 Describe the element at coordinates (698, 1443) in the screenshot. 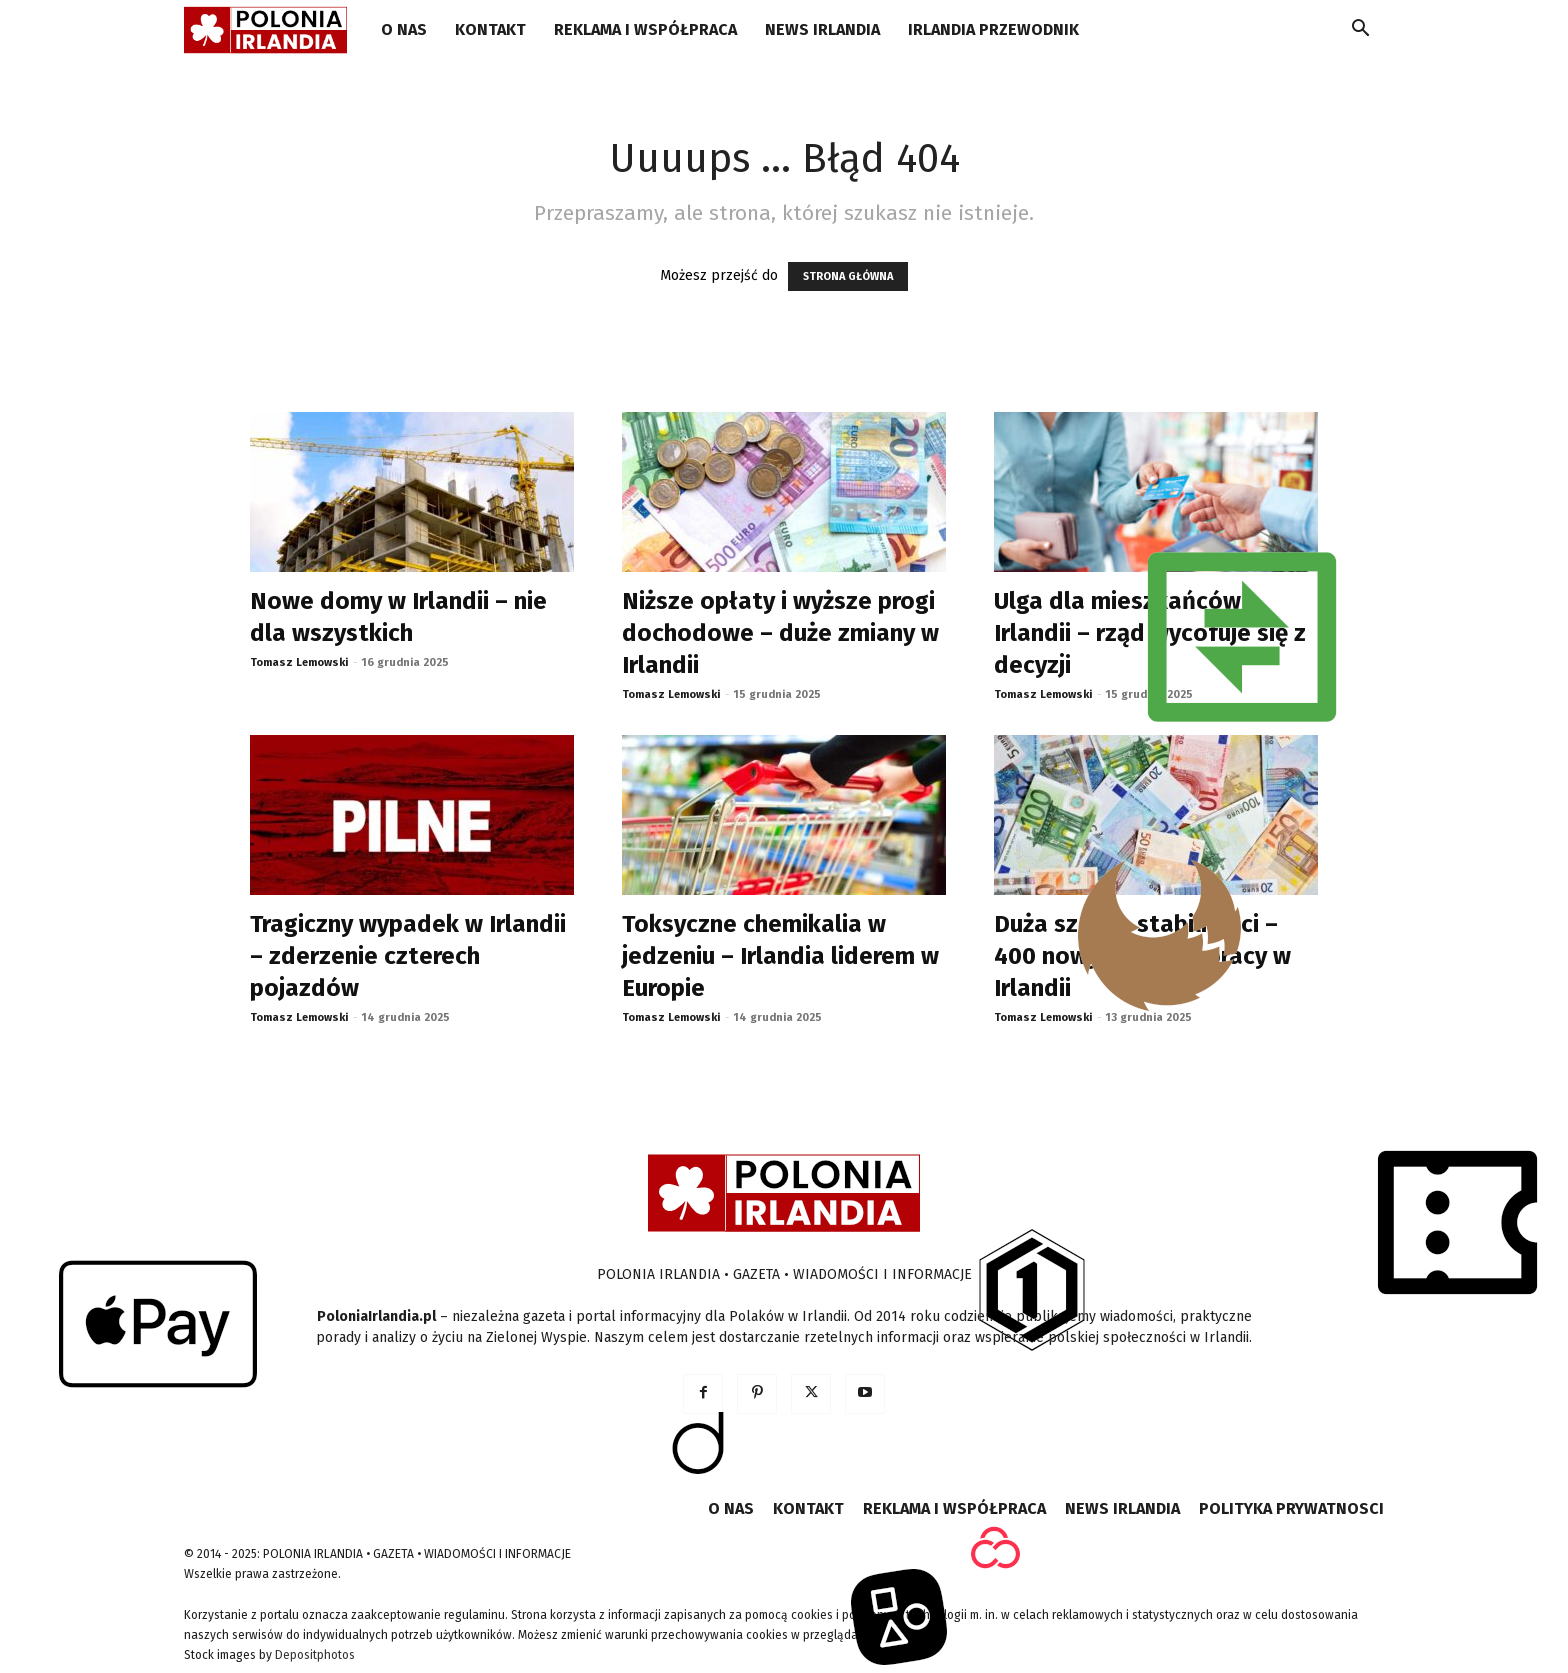

I see `dedge app or service logo` at that location.